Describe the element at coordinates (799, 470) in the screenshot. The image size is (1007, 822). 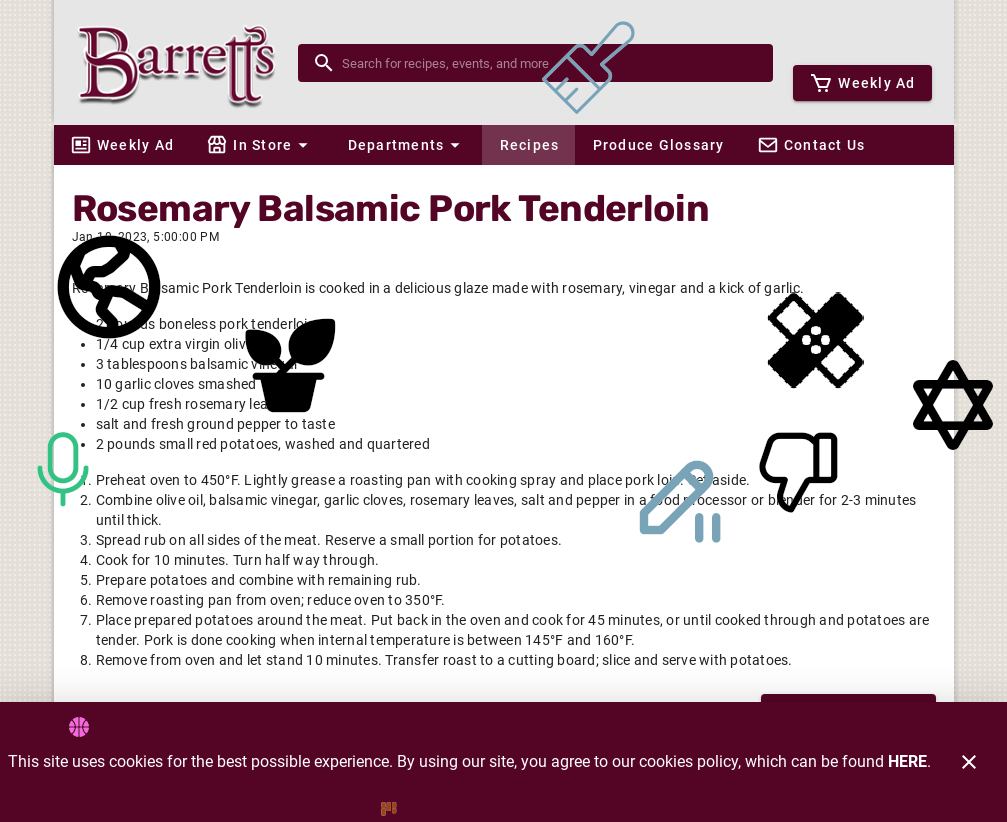
I see `dislike or downvote content` at that location.